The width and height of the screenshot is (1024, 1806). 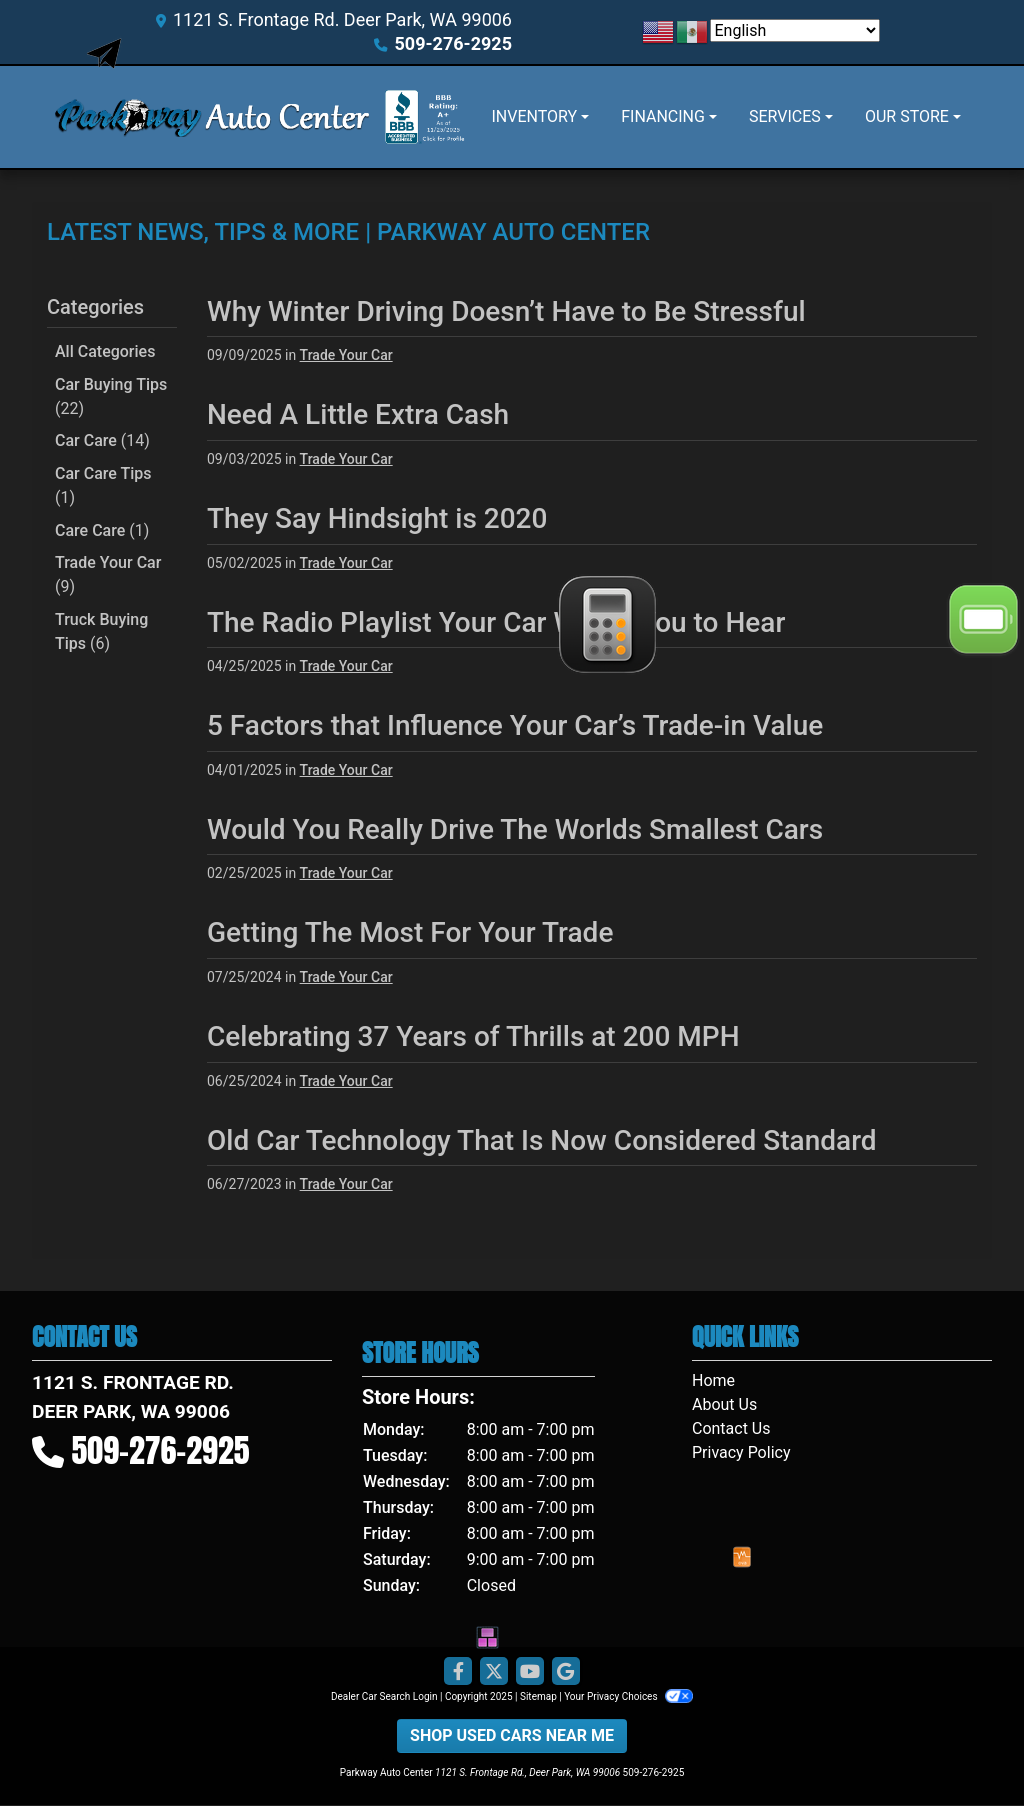 I want to click on open the calculator app, so click(x=607, y=624).